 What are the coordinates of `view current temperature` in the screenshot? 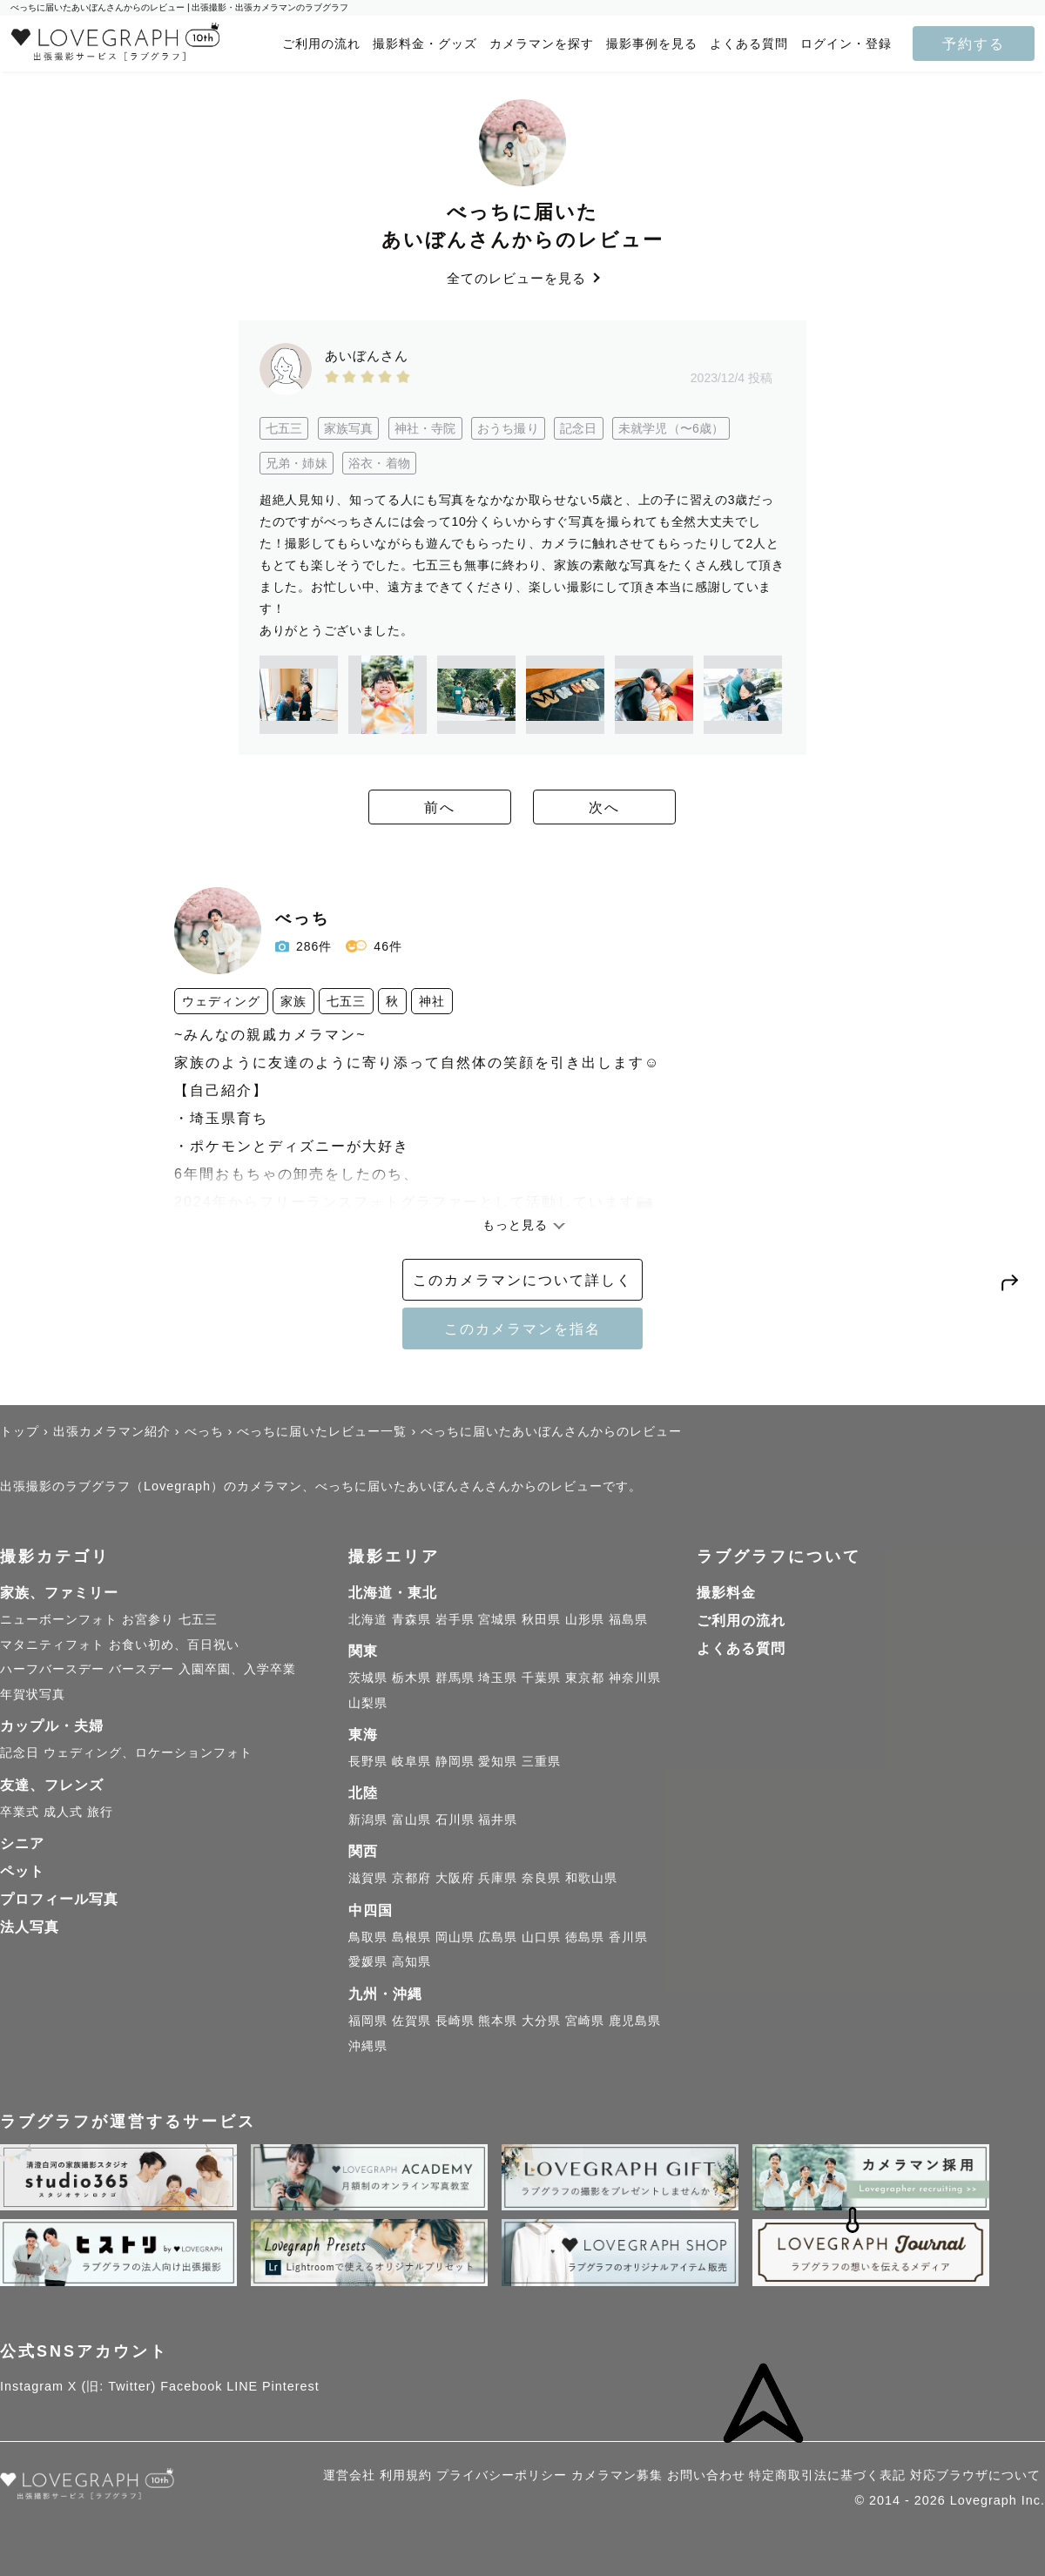 It's located at (853, 2220).